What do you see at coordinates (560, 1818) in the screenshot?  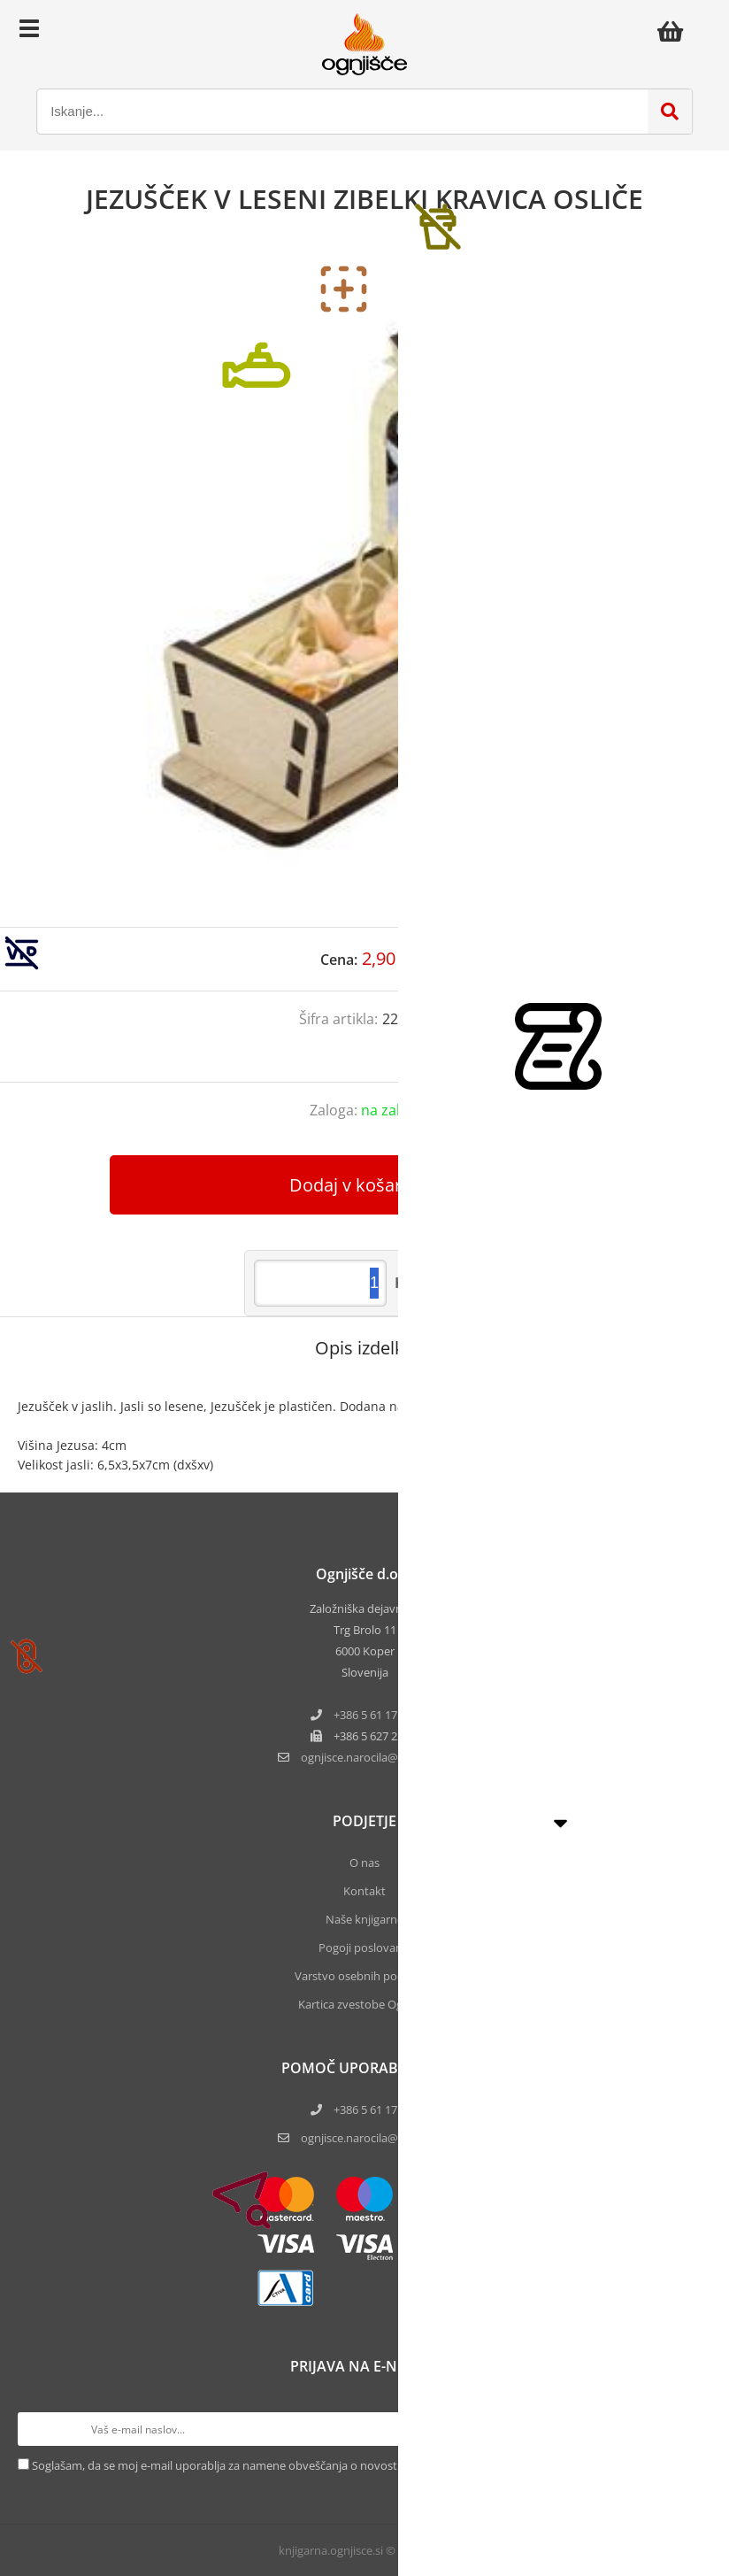 I see `sort items in descending order` at bounding box center [560, 1818].